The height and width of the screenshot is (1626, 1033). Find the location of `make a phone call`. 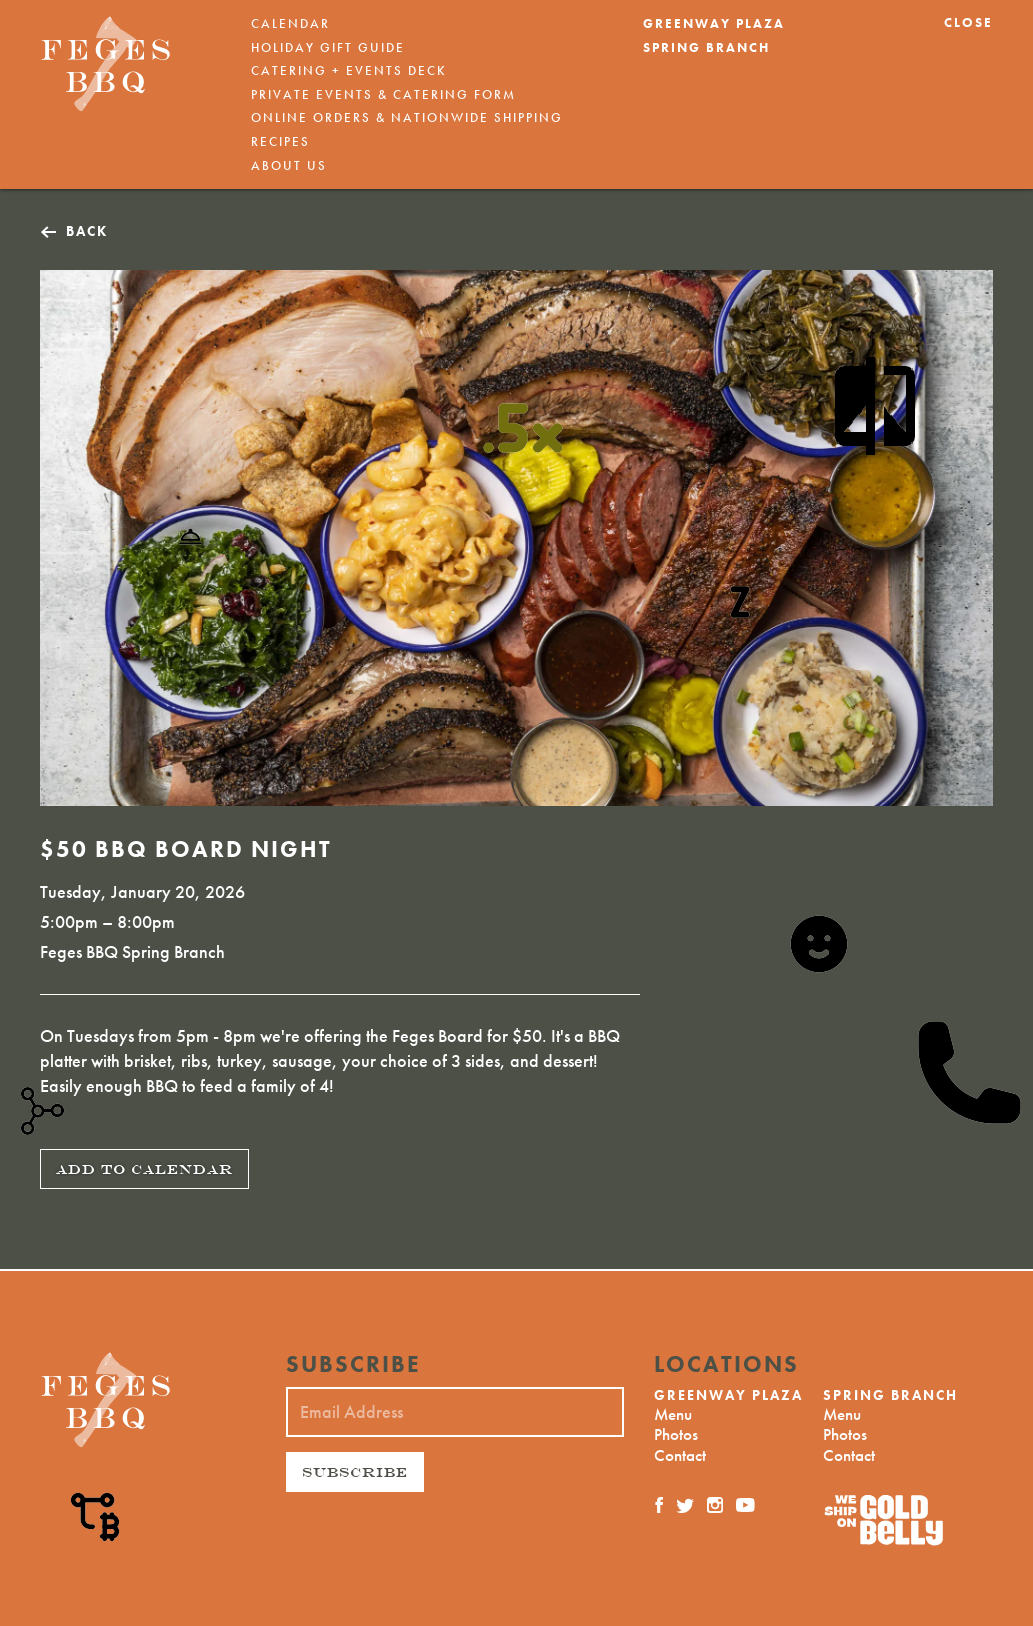

make a phone call is located at coordinates (969, 1072).